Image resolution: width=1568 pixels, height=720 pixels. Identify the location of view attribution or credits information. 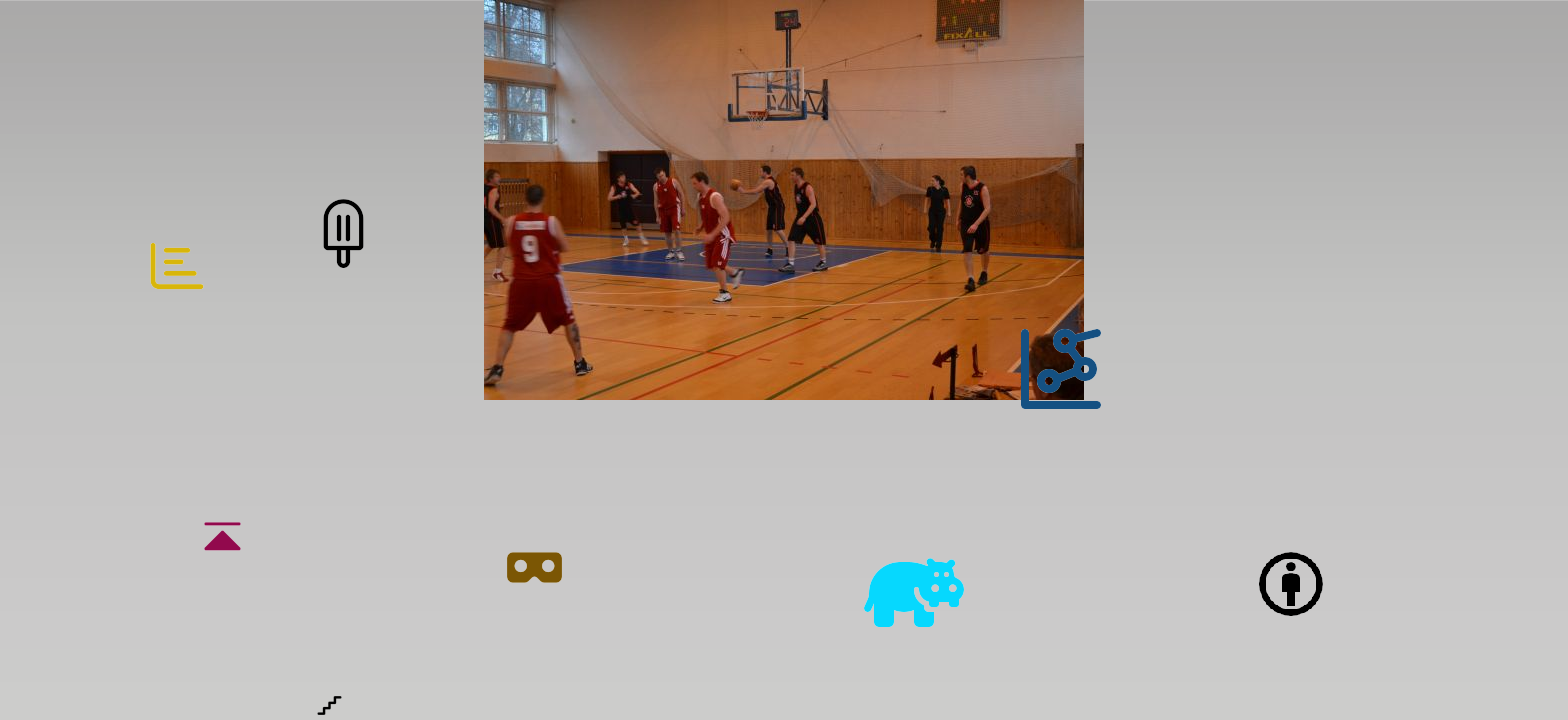
(1291, 584).